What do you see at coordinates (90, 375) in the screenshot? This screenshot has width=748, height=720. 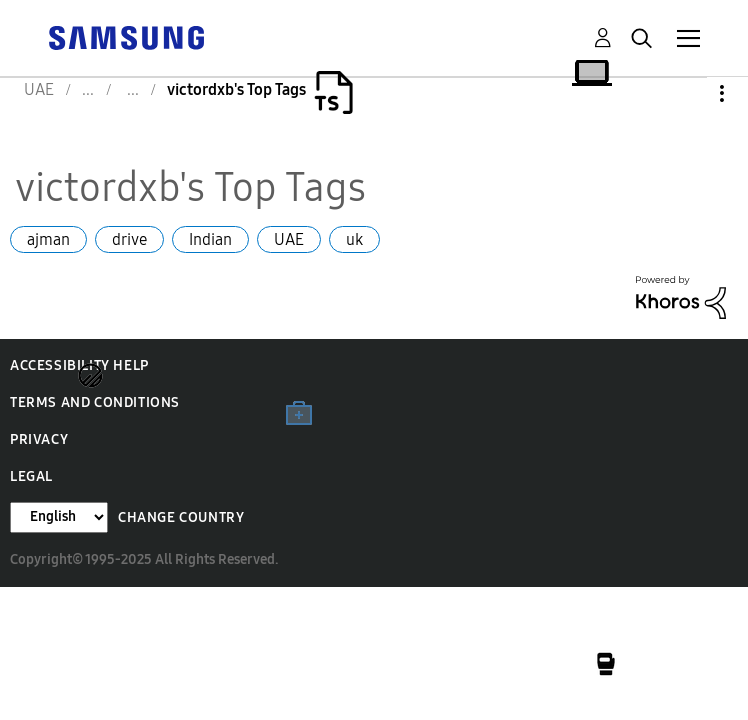 I see `planetscale database platform logo` at bounding box center [90, 375].